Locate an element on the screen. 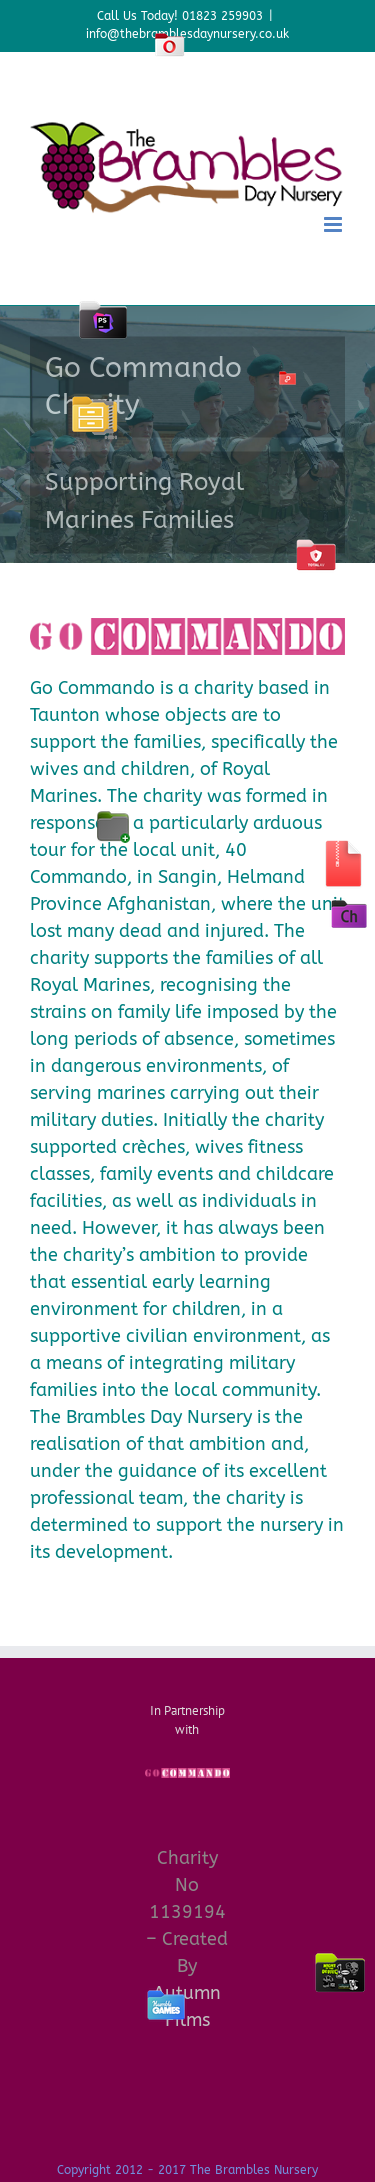 This screenshot has width=375, height=2182. folder containing phpstorm project files is located at coordinates (103, 321).